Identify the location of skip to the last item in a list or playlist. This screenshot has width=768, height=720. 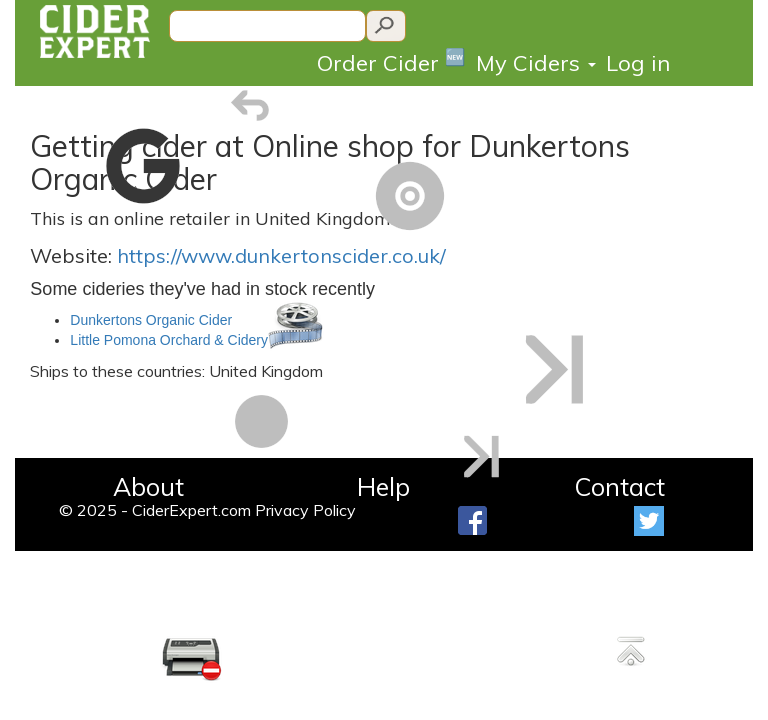
(554, 369).